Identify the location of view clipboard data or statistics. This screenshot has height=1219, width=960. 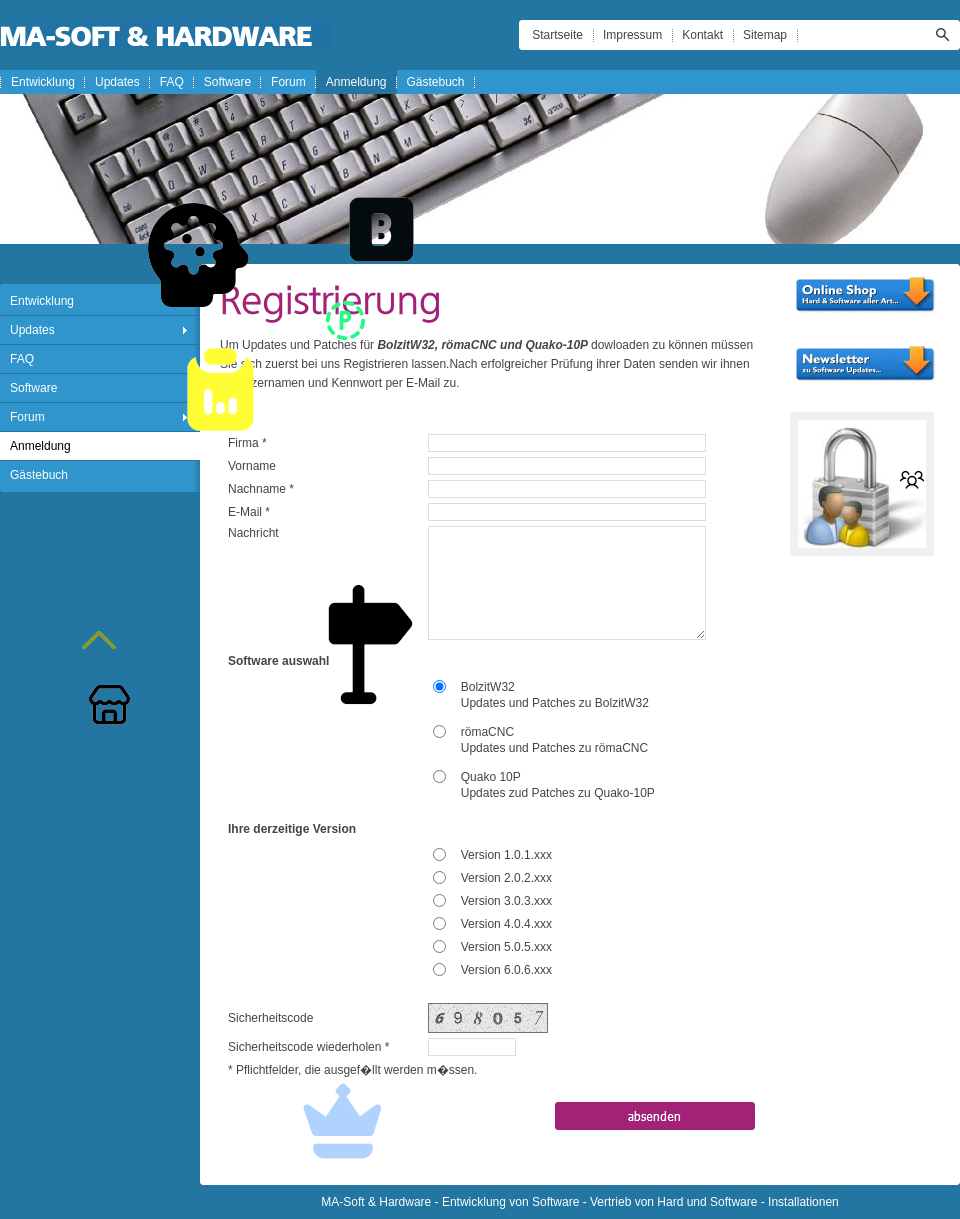
(220, 389).